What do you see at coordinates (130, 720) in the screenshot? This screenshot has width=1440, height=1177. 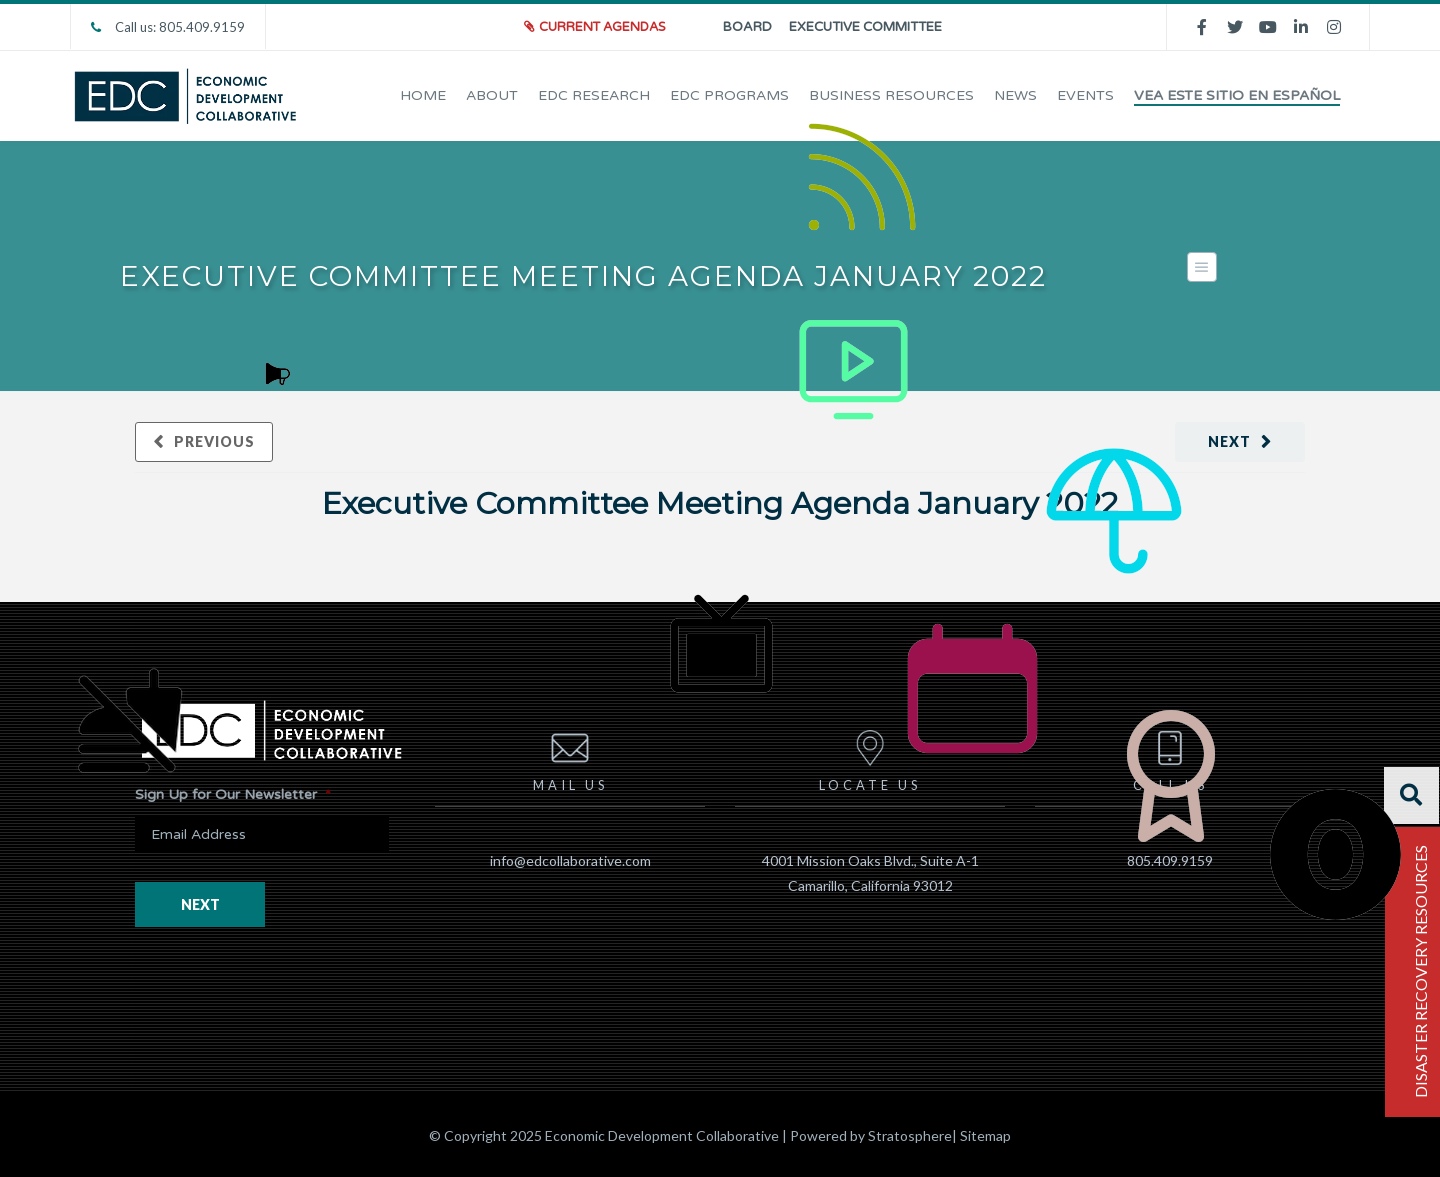 I see `indicates food or eating is not allowed` at bounding box center [130, 720].